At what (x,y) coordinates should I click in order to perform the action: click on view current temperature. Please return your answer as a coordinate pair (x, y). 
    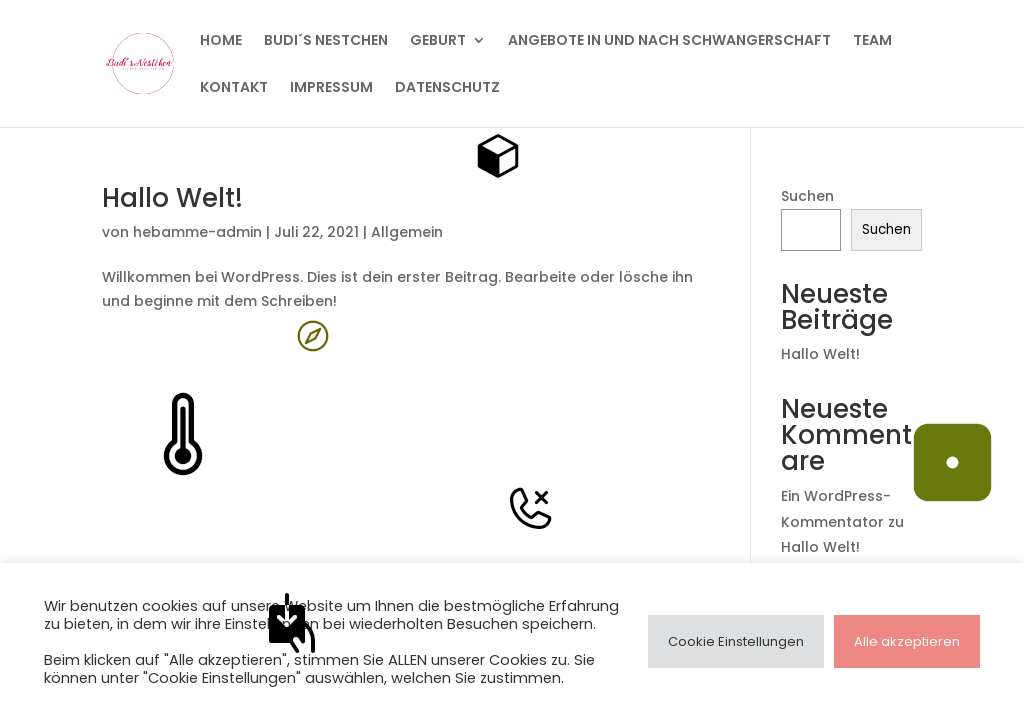
    Looking at the image, I should click on (183, 434).